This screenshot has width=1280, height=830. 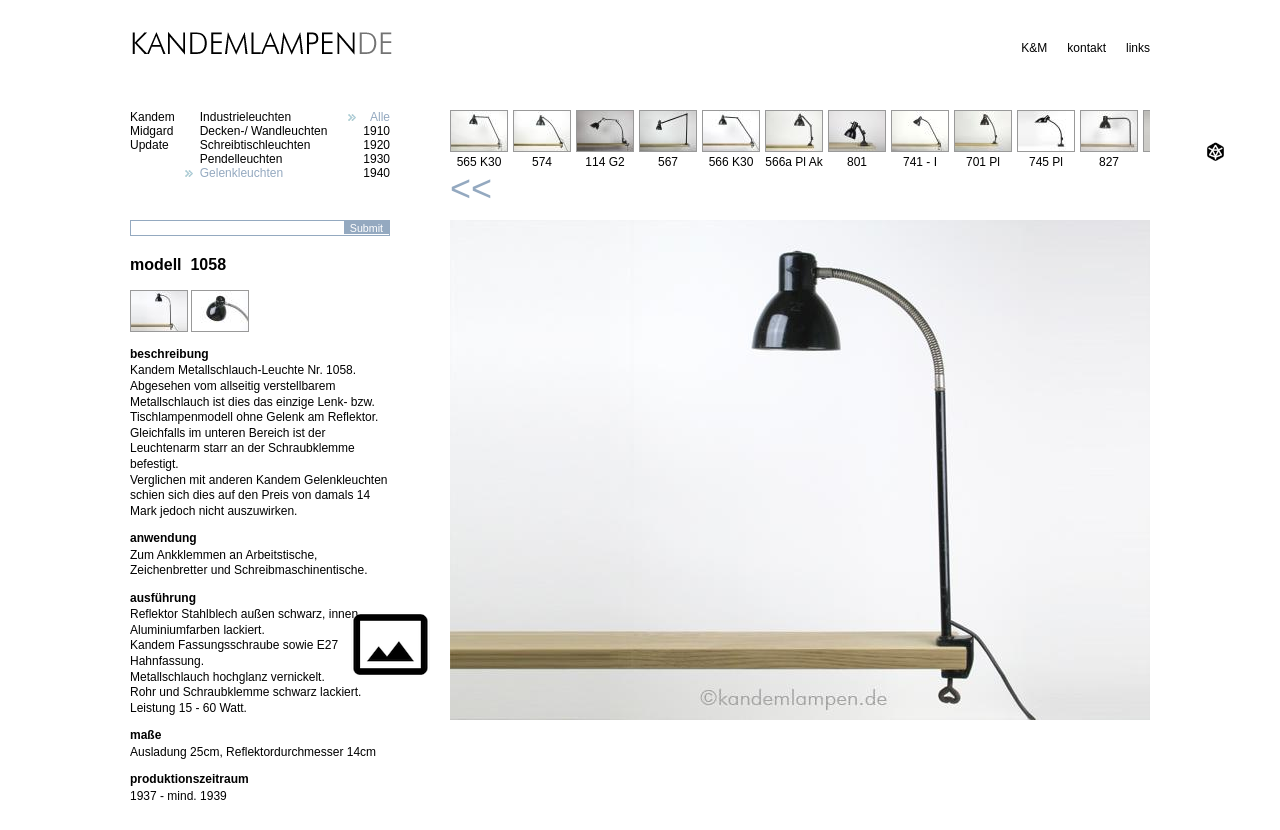 I want to click on view image at actual size, so click(x=390, y=644).